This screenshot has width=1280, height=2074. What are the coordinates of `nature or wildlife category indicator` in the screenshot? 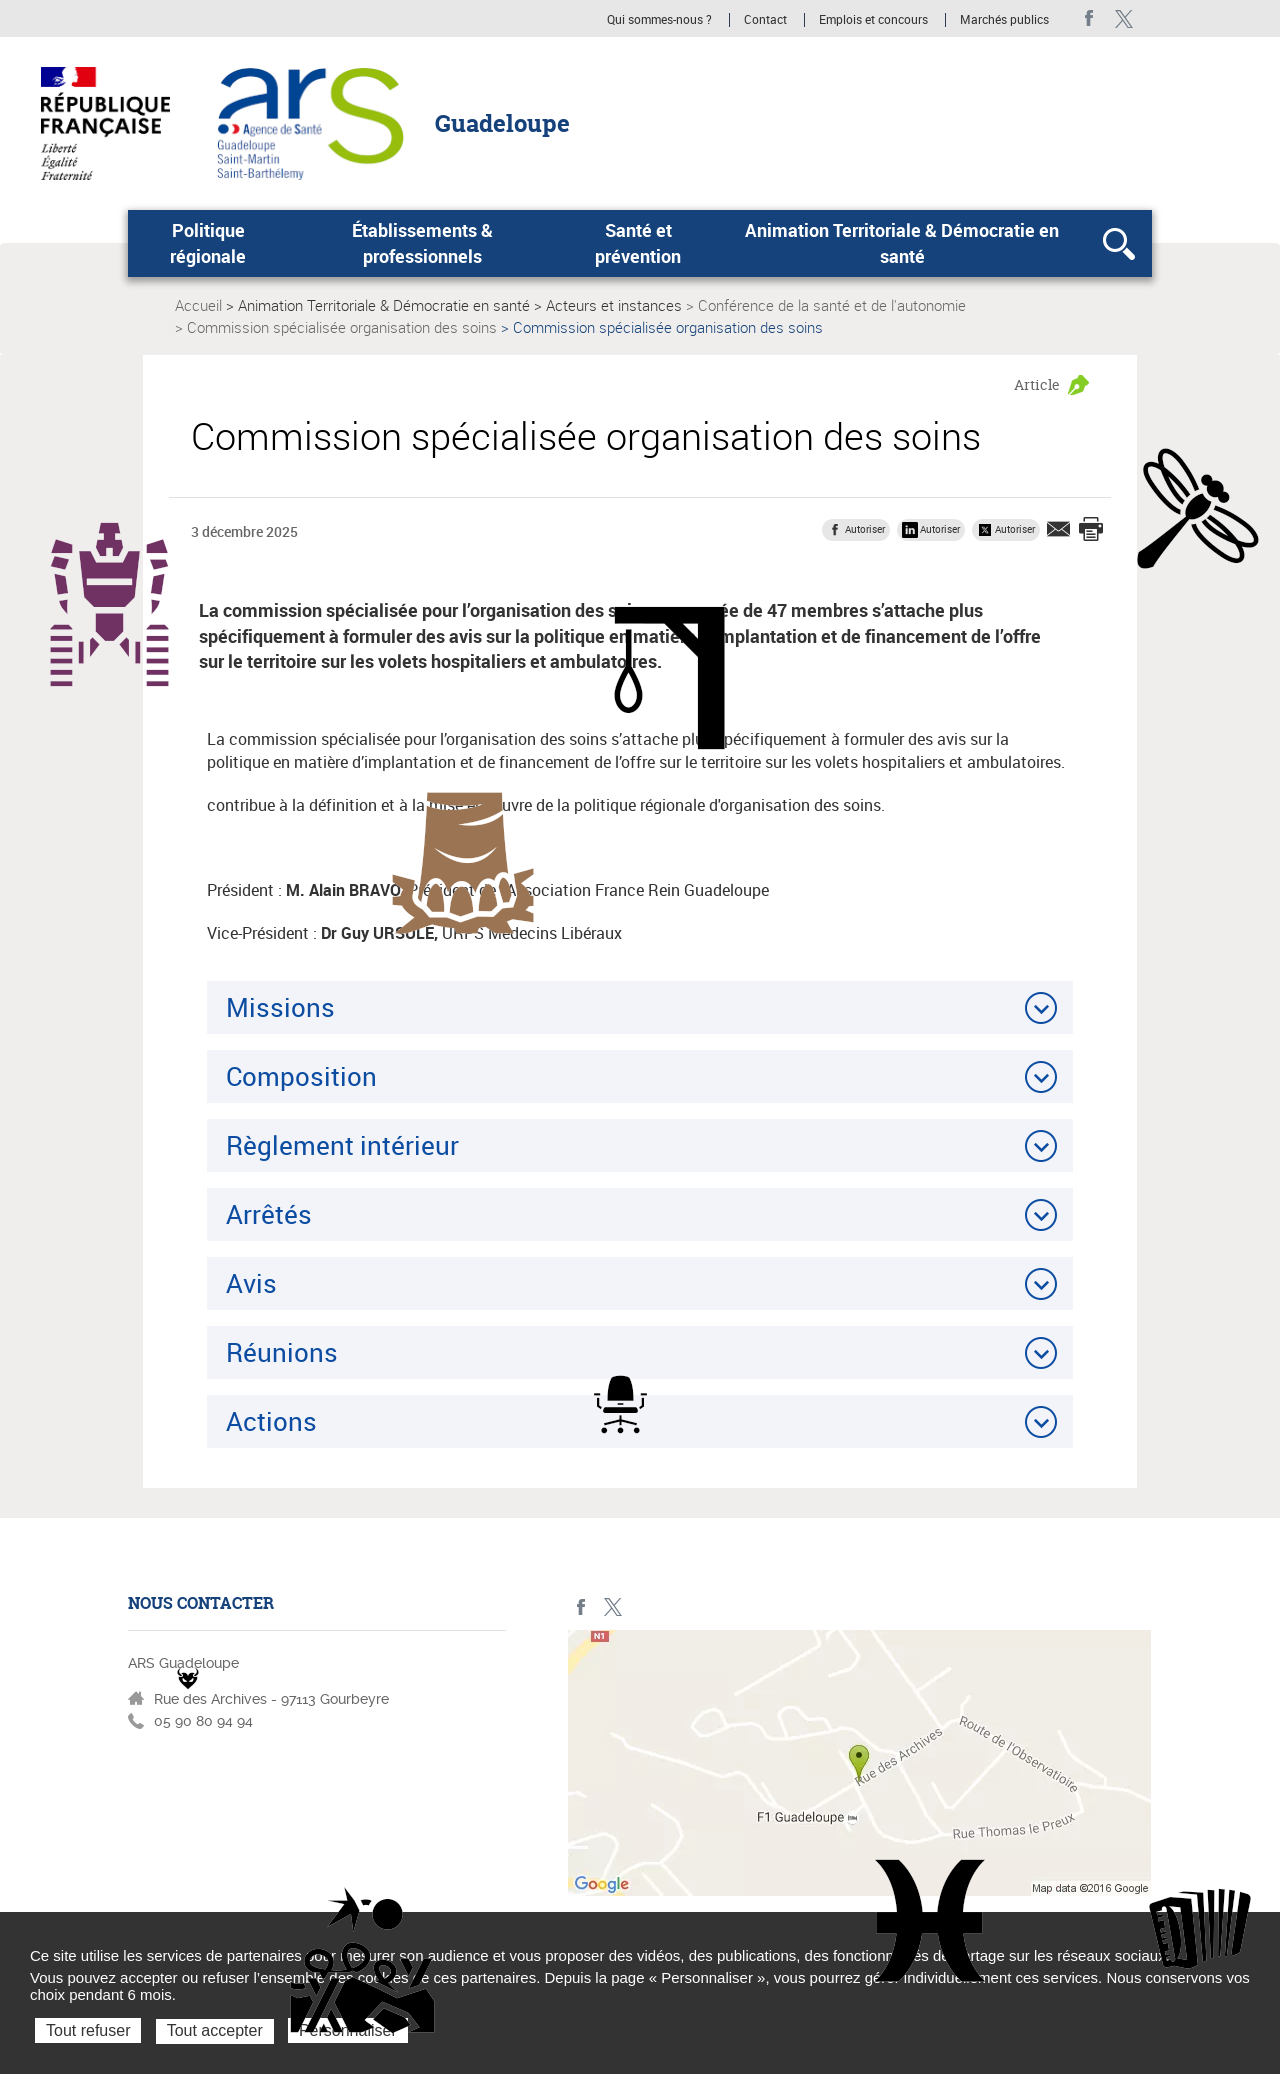 It's located at (1197, 508).